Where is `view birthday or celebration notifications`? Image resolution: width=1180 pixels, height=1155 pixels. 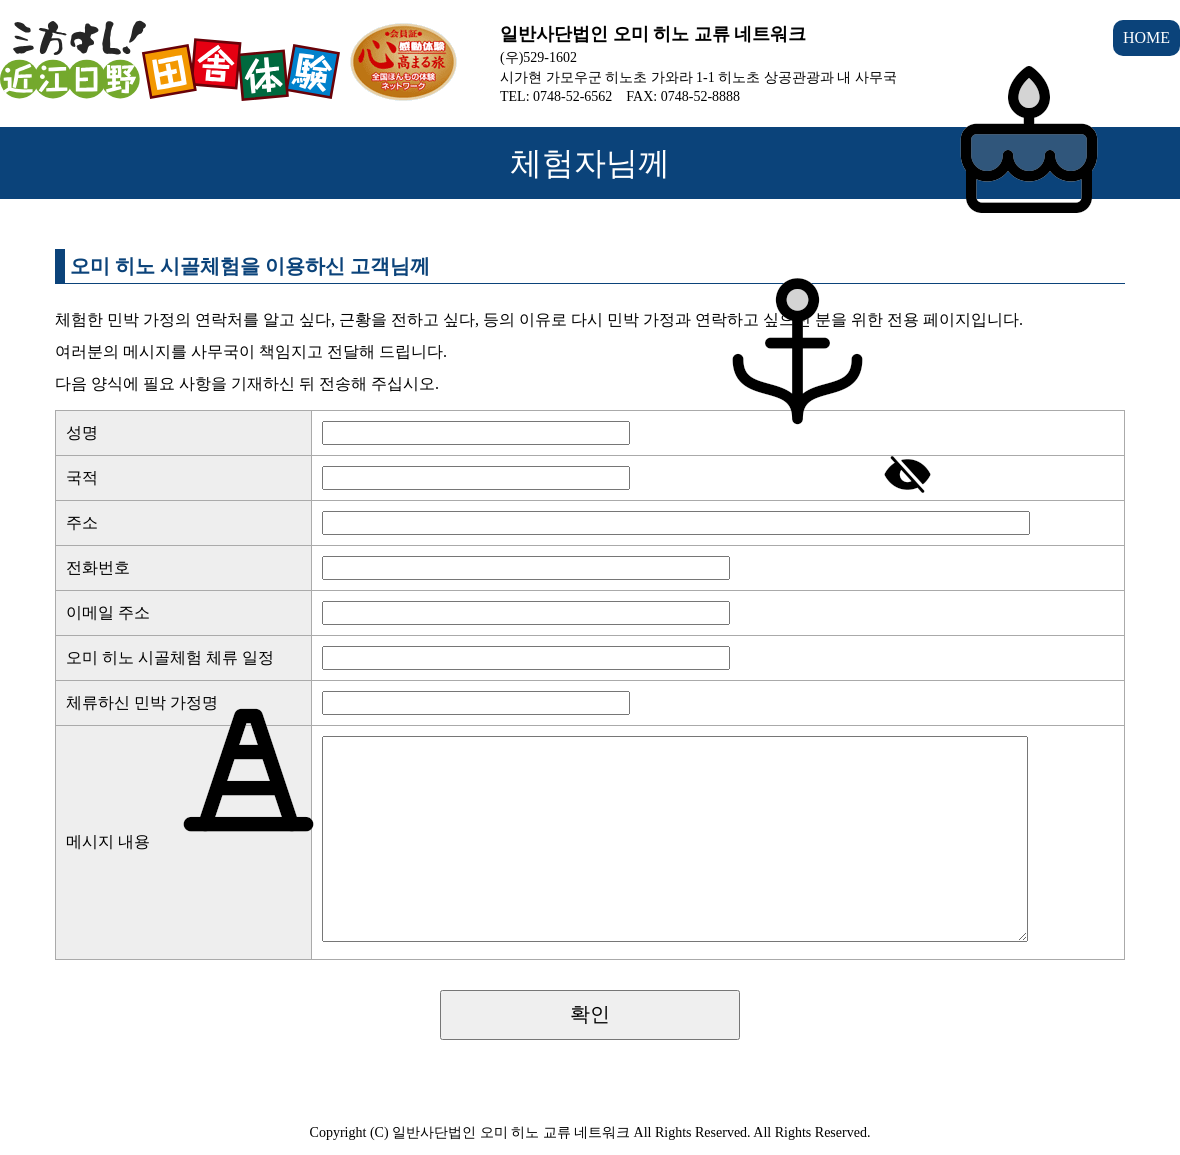
view birthday or celebration notifications is located at coordinates (1029, 150).